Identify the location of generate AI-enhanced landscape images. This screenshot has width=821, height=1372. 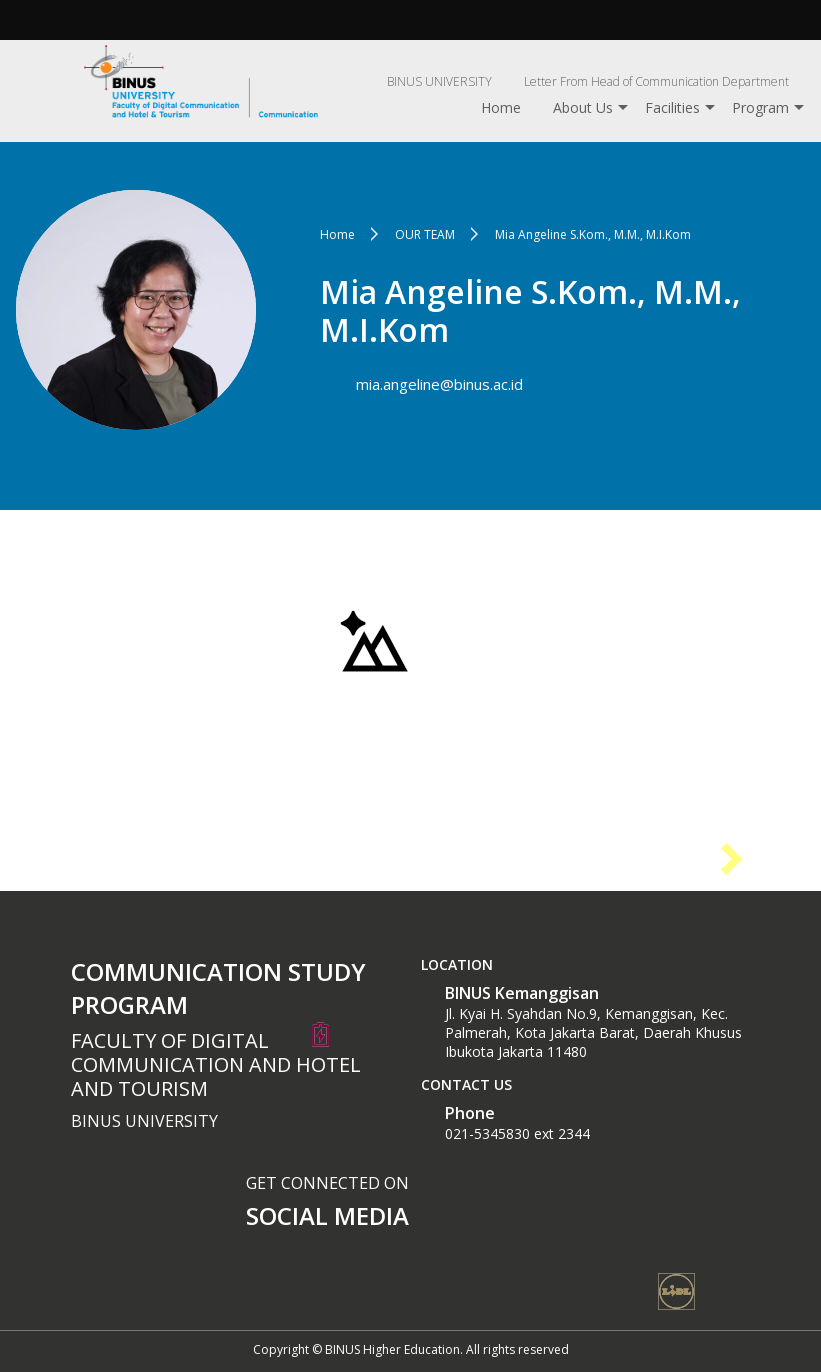
(373, 643).